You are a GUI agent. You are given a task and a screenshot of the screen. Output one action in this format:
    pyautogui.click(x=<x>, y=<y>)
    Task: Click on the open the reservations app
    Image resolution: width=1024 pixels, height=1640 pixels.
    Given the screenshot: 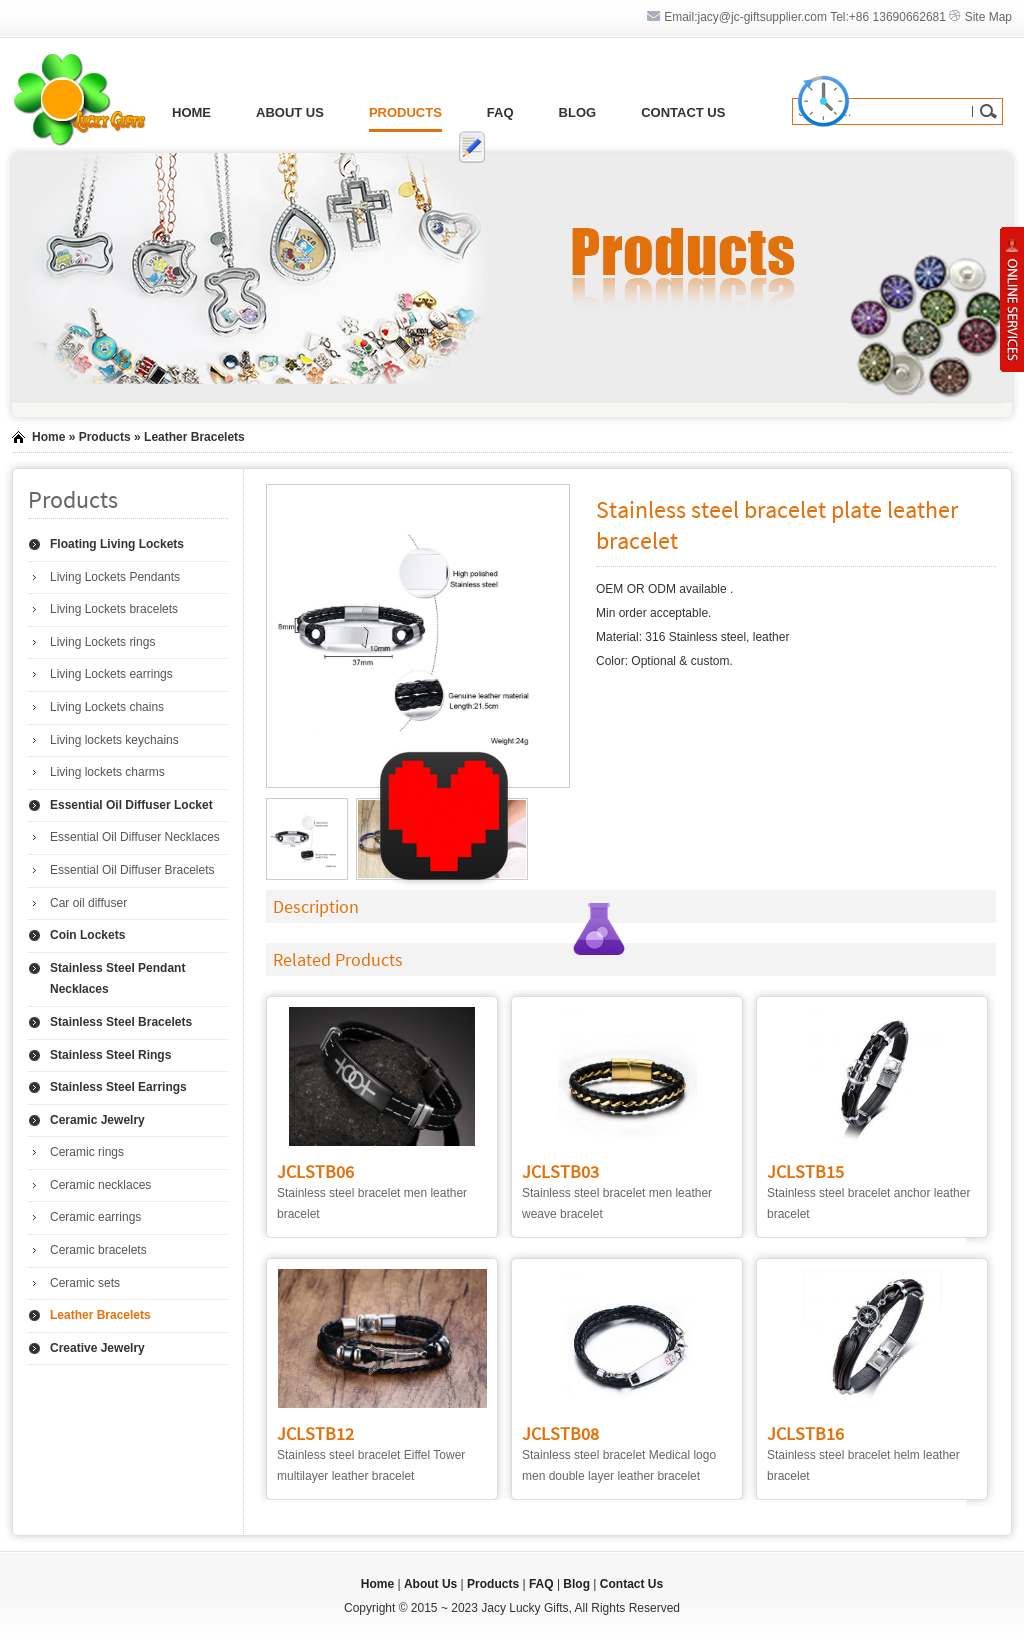 What is the action you would take?
    pyautogui.click(x=824, y=101)
    